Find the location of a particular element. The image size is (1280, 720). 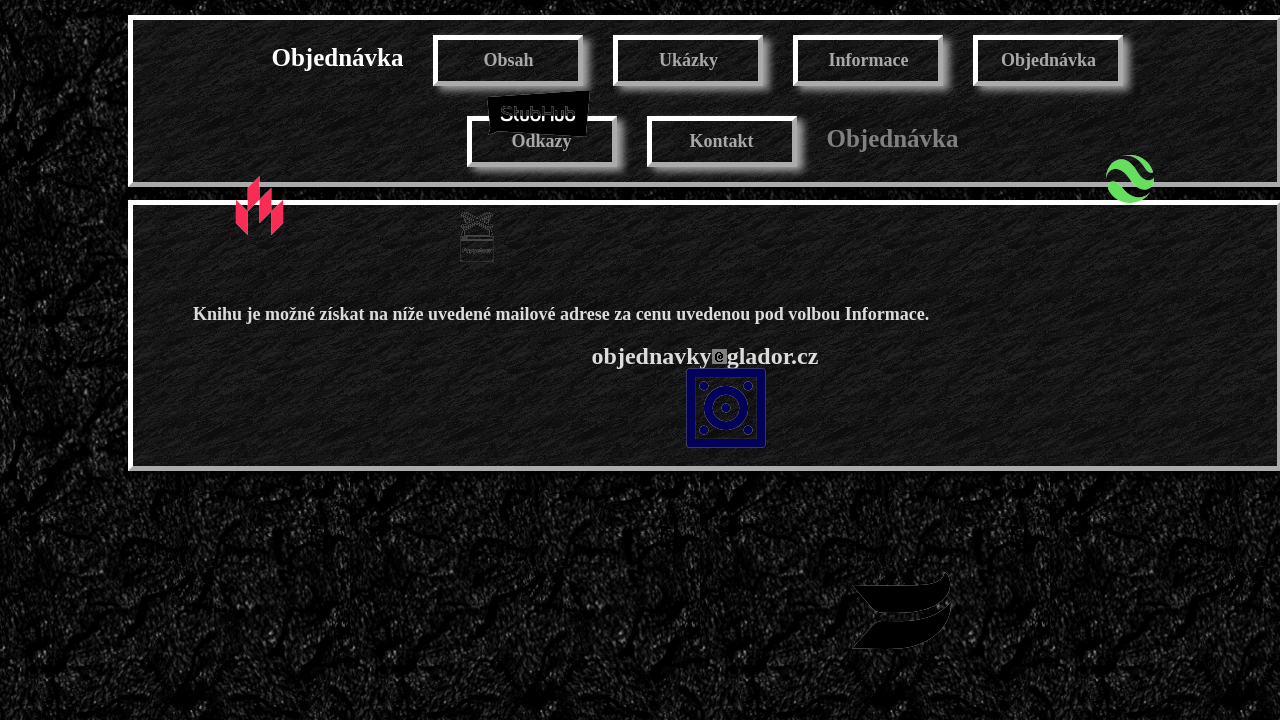

audio speaker or sound output device is located at coordinates (726, 408).